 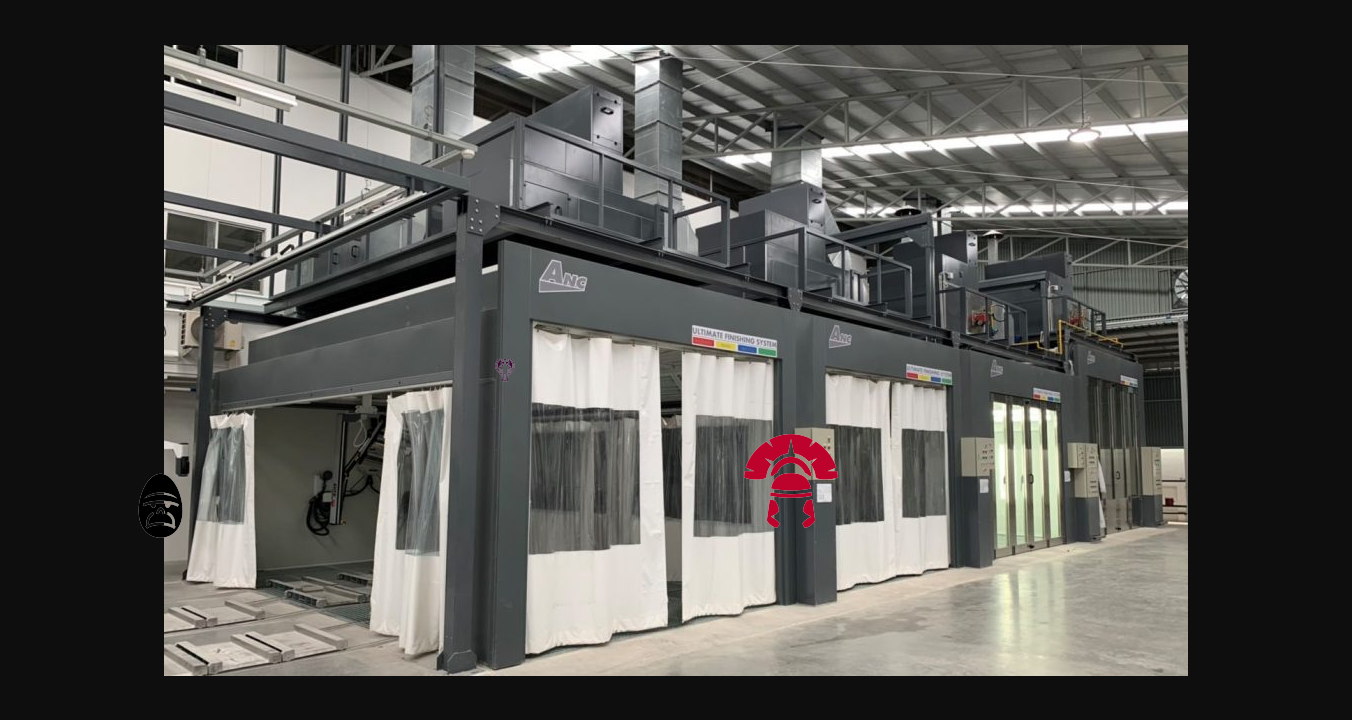 What do you see at coordinates (161, 505) in the screenshot?
I see `pig character or avatar in a game` at bounding box center [161, 505].